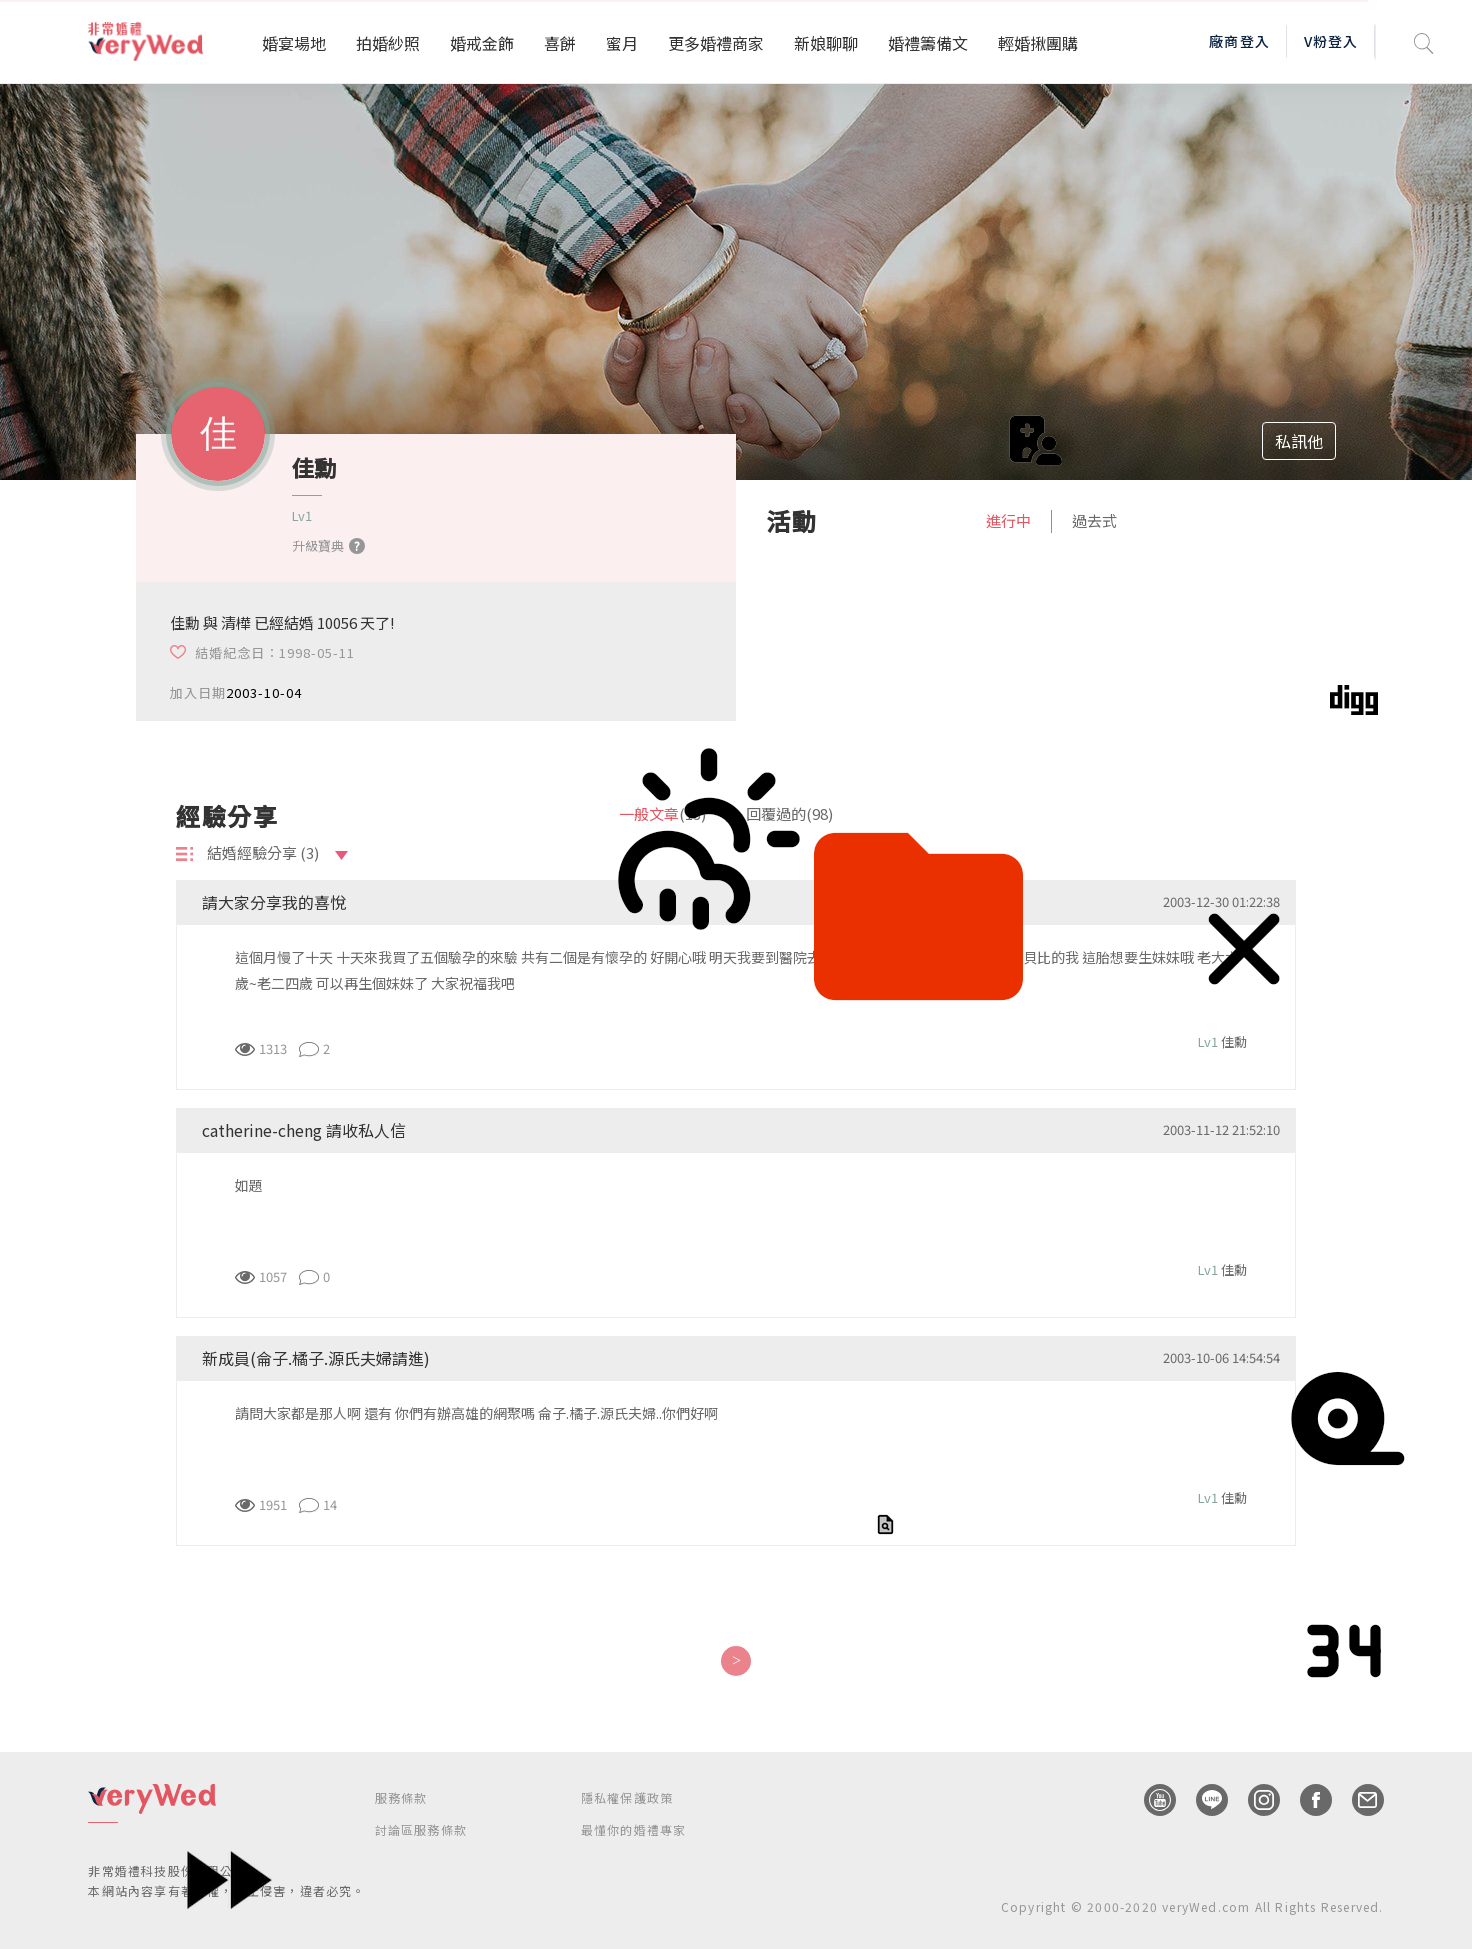 This screenshot has height=1949, width=1472. I want to click on close a window or dialog, so click(1244, 949).